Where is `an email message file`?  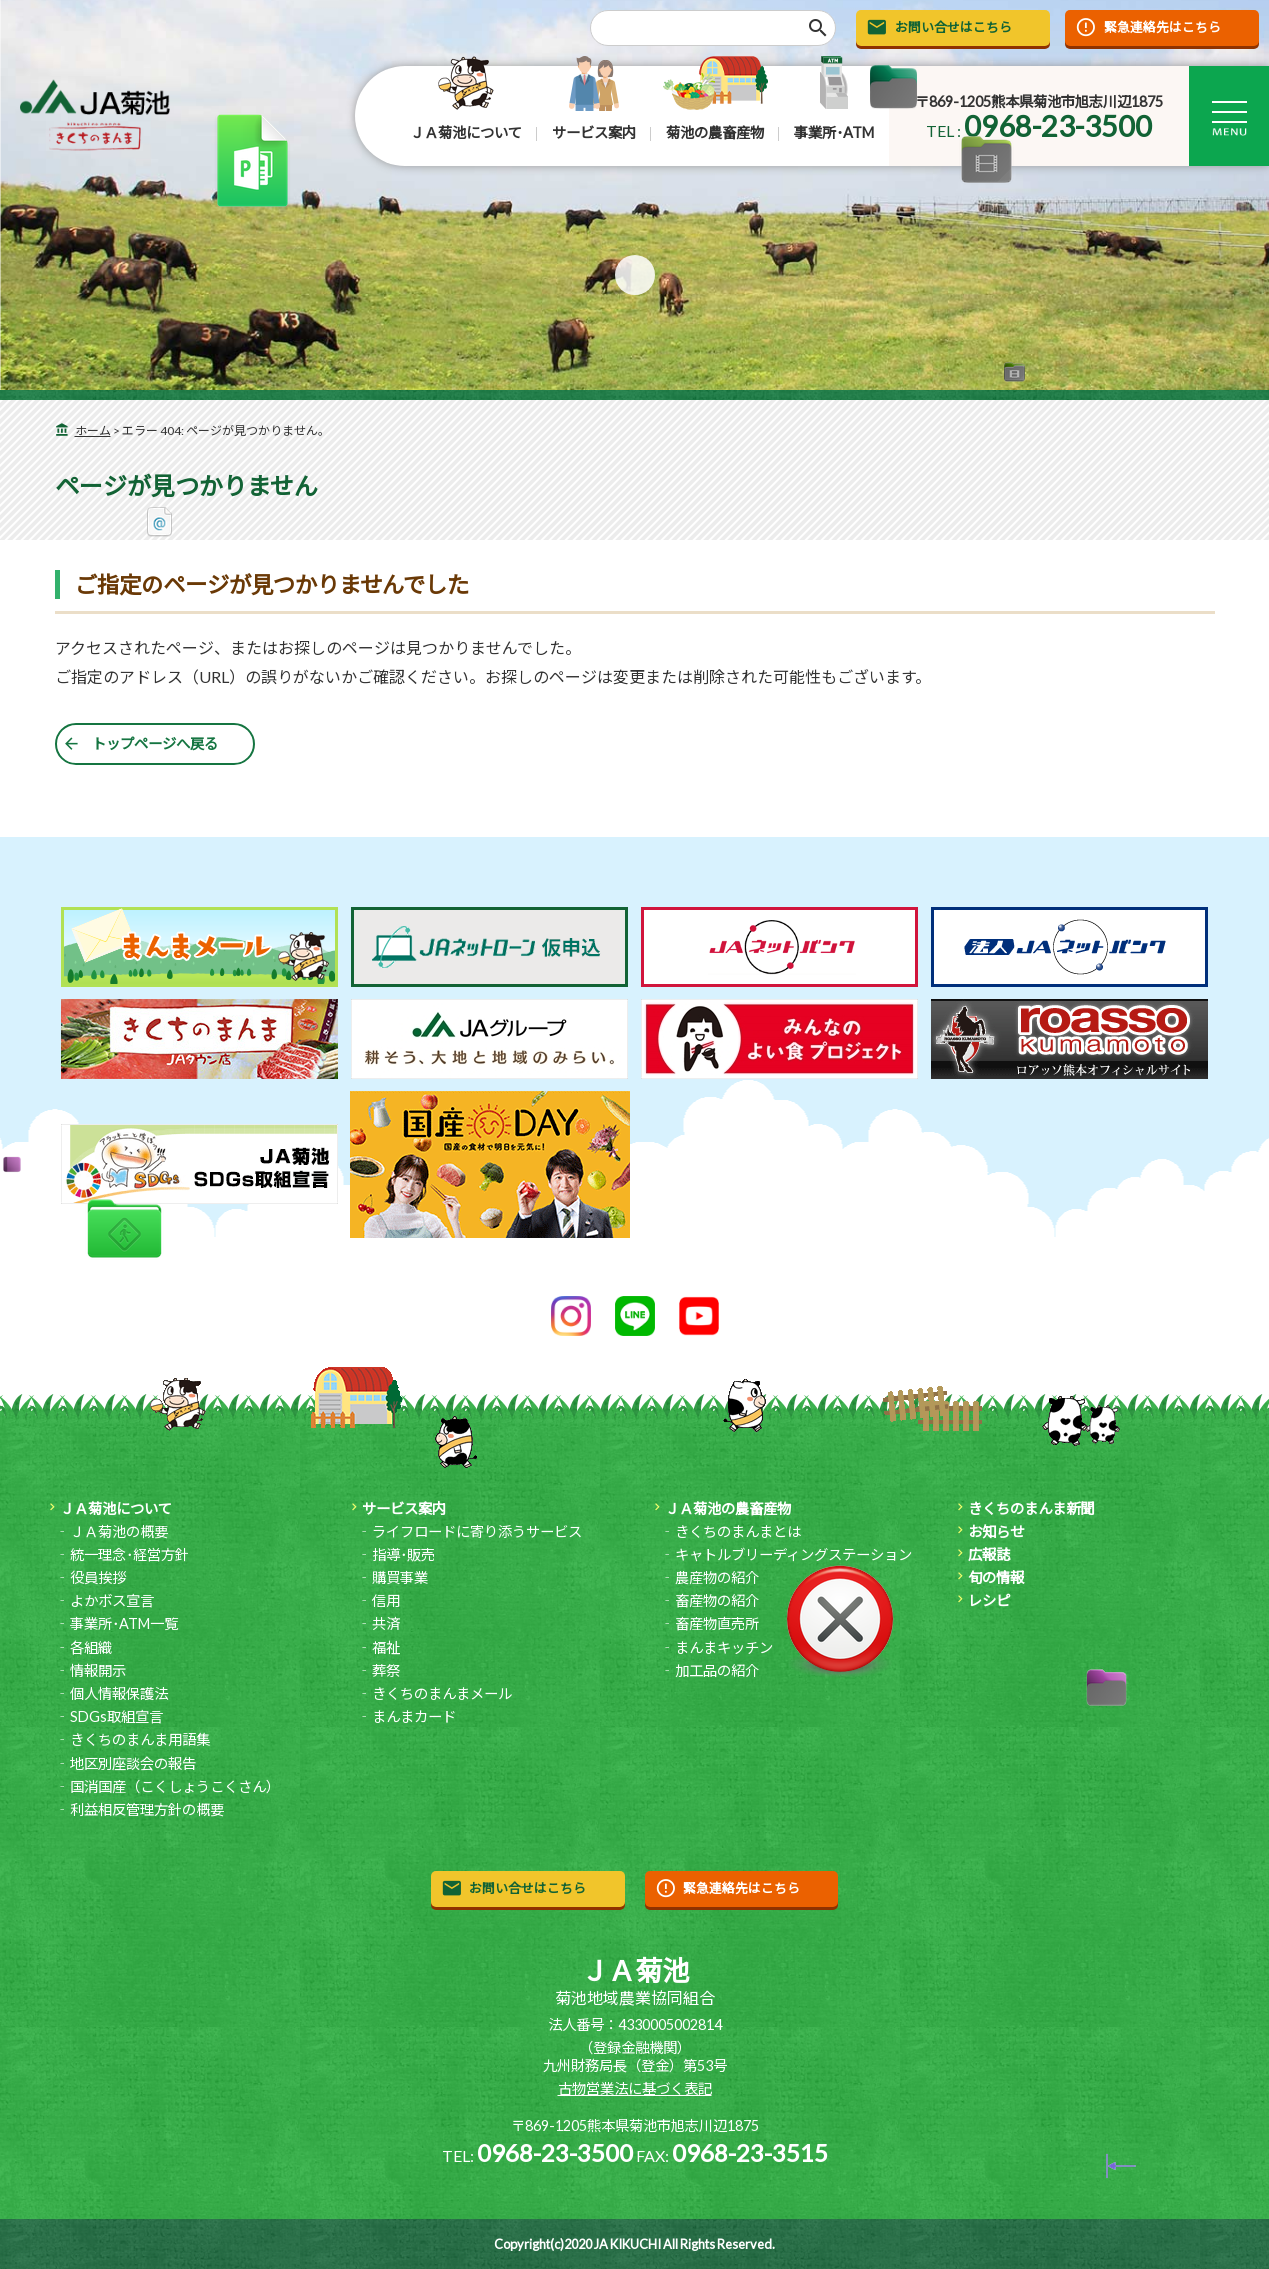
an email message file is located at coordinates (159, 521).